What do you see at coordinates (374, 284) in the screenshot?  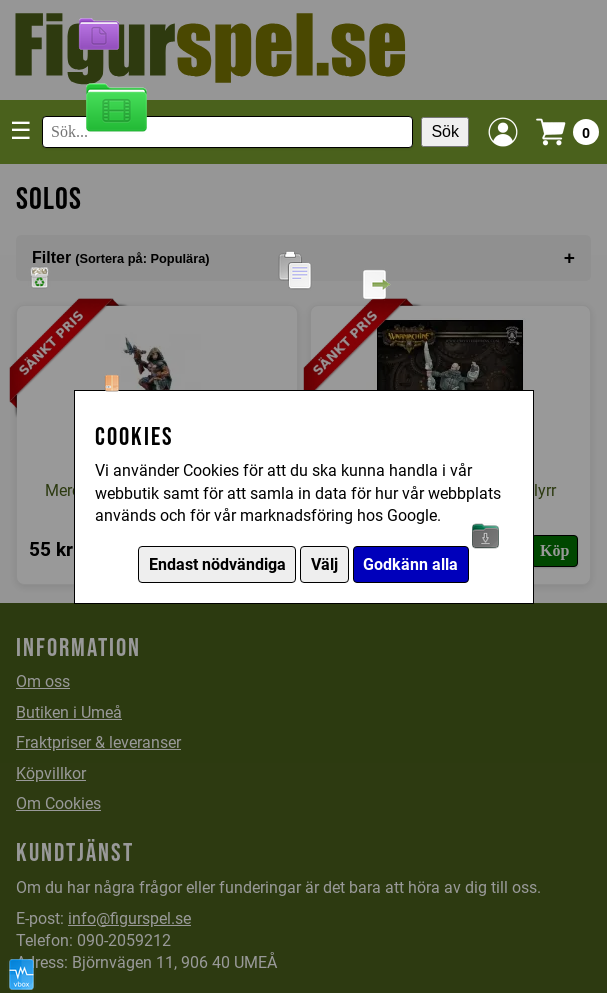 I see `export document to another location` at bounding box center [374, 284].